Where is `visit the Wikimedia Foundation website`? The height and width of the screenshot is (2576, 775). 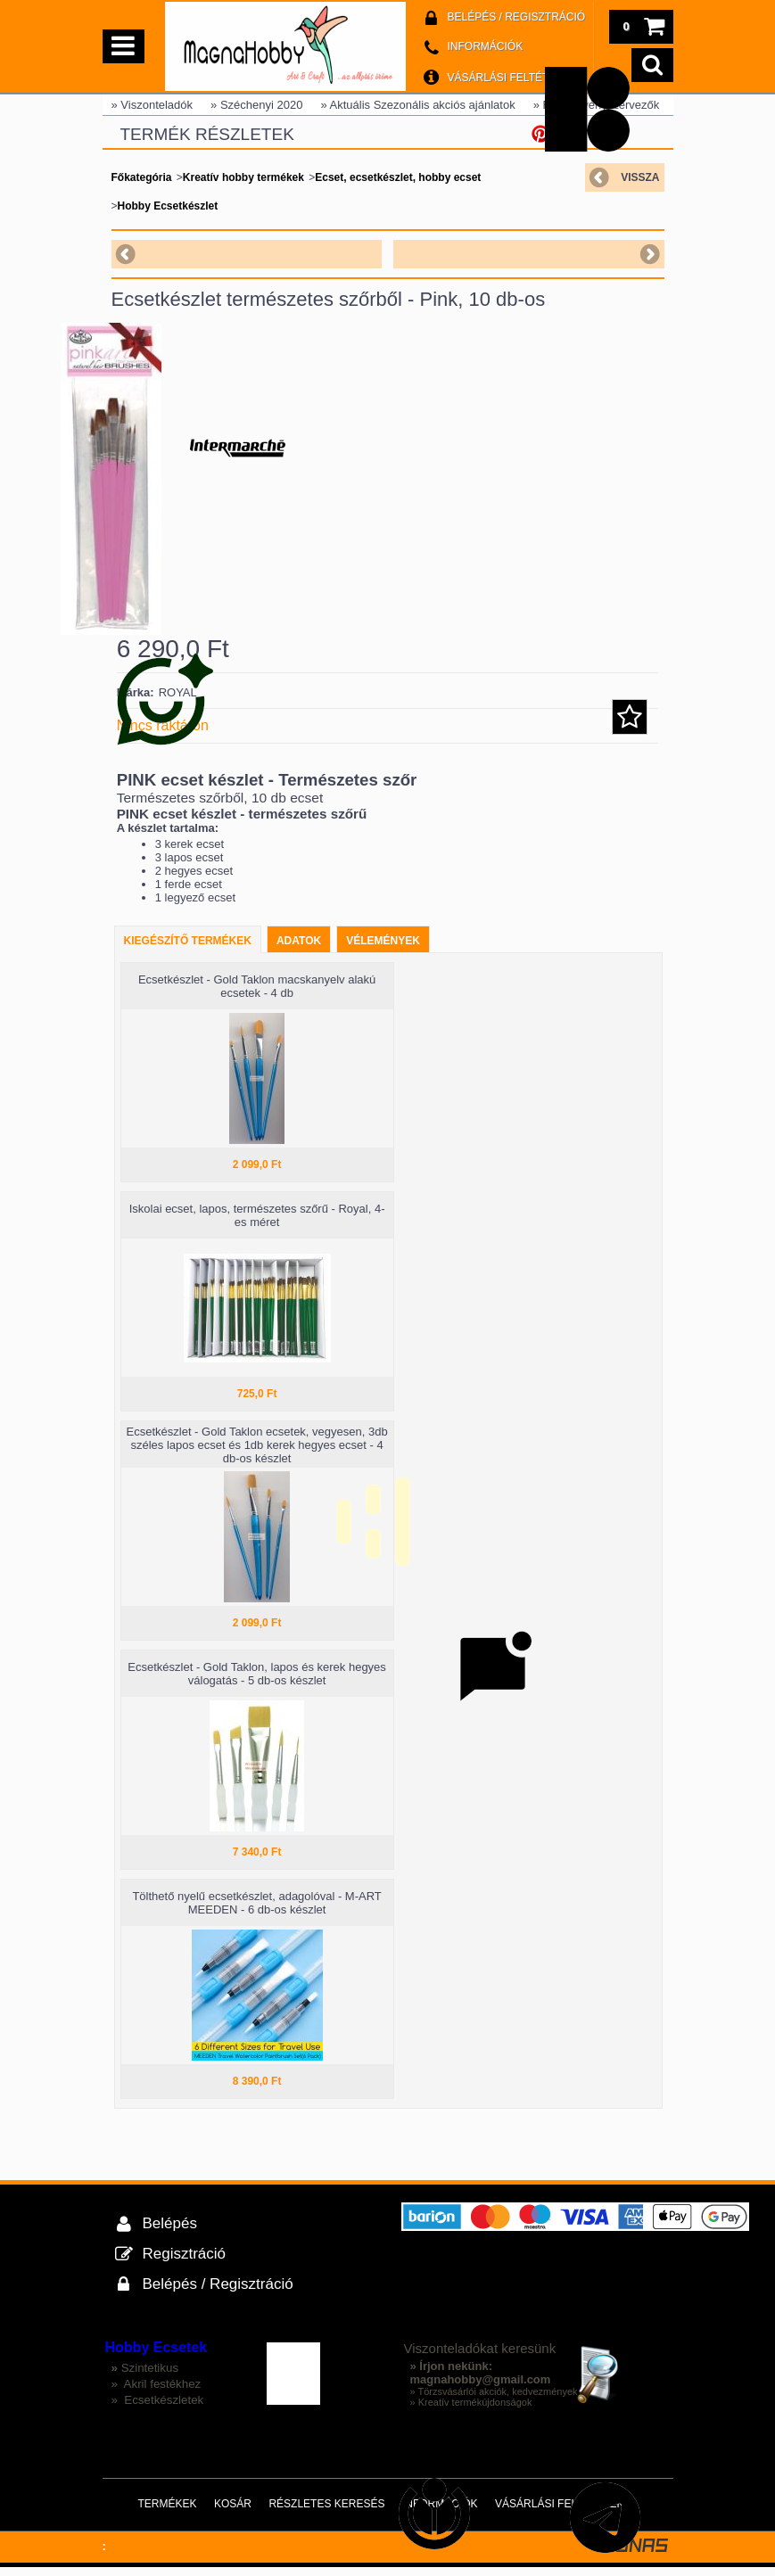
visit the Wikimedia Foundation website is located at coordinates (434, 2514).